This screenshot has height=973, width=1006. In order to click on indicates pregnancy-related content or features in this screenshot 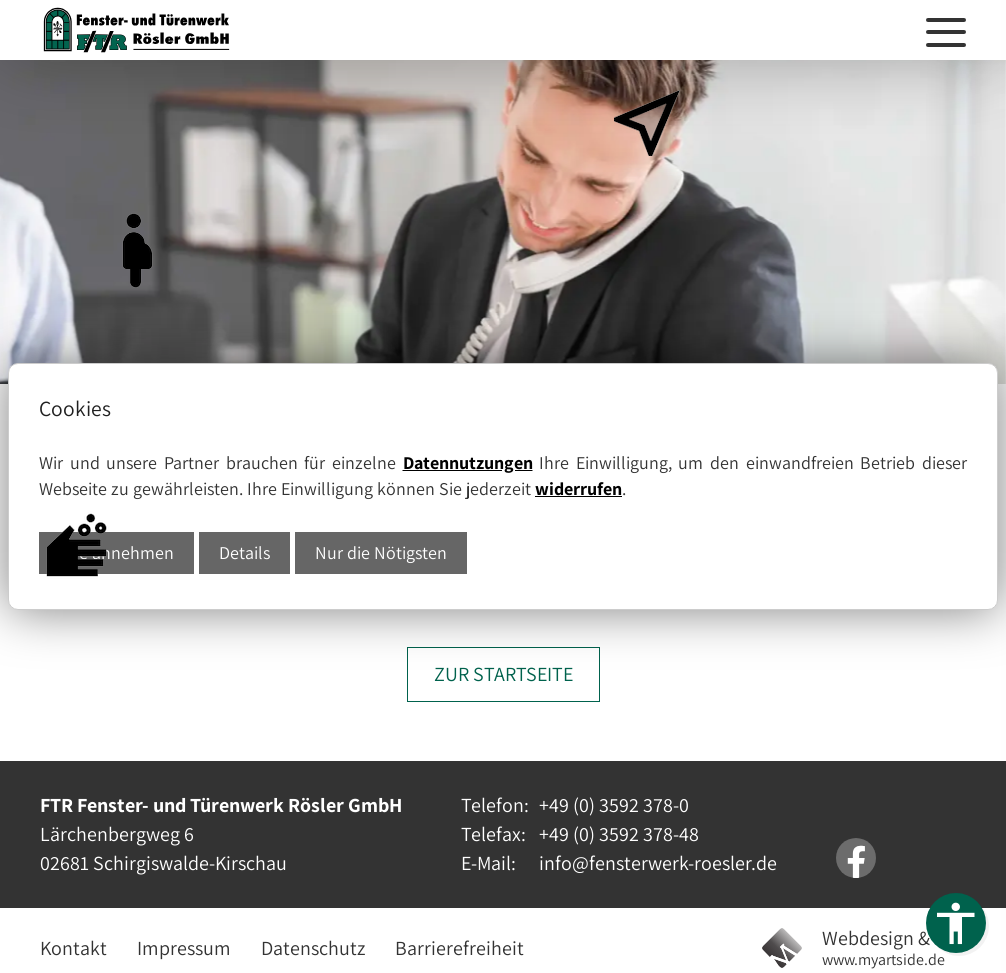, I will do `click(137, 250)`.